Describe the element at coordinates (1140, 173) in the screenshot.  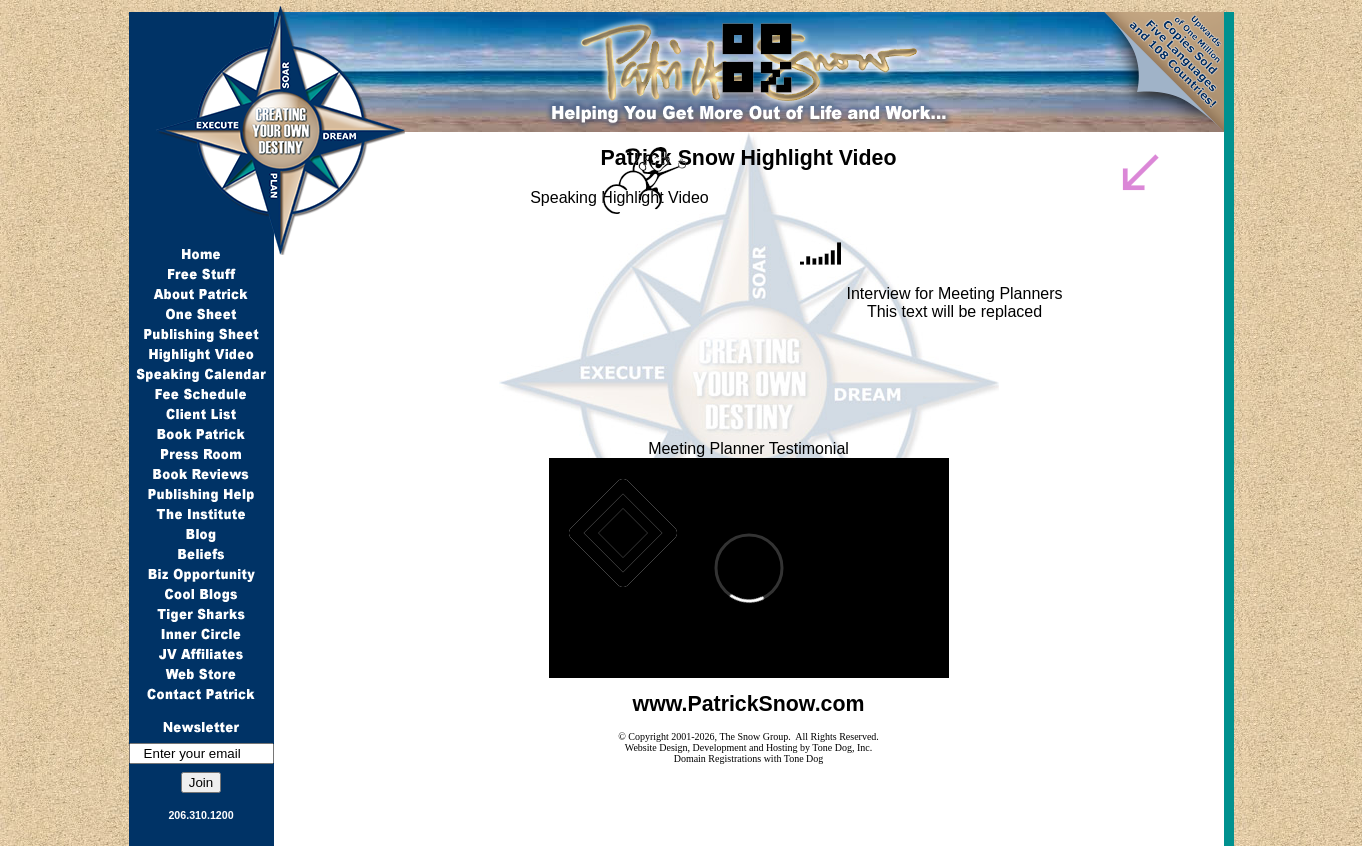
I see `navigate back and down in a hierarchy` at that location.